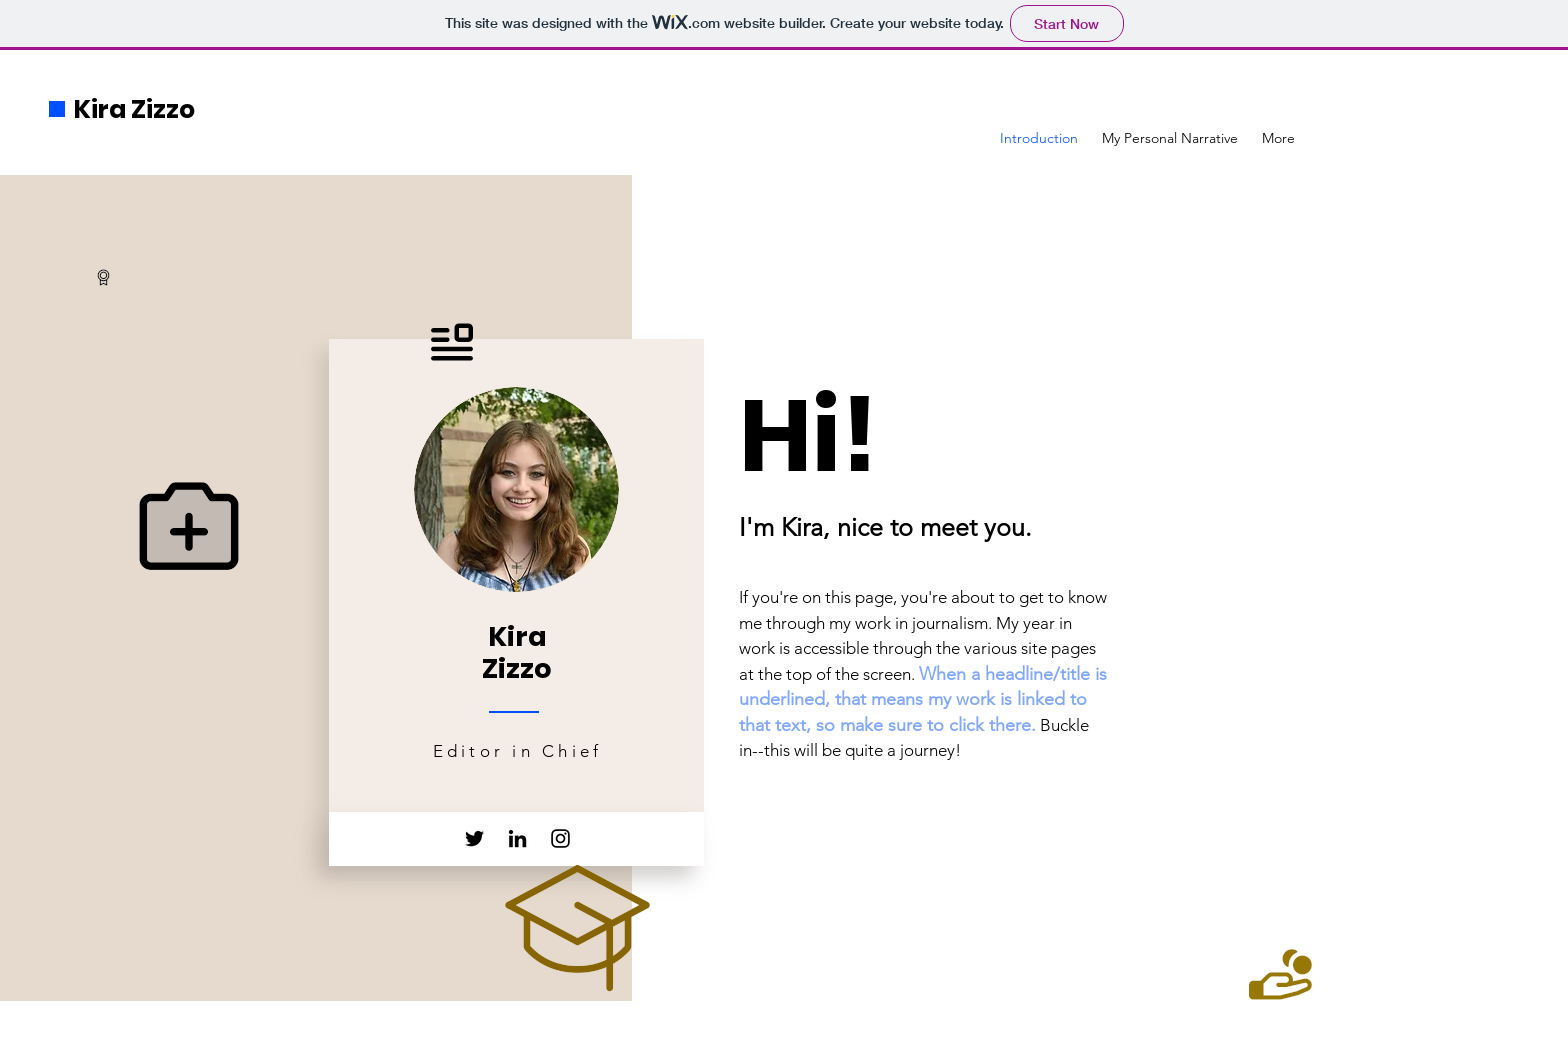  What do you see at coordinates (103, 277) in the screenshot?
I see `view achievements or awards` at bounding box center [103, 277].